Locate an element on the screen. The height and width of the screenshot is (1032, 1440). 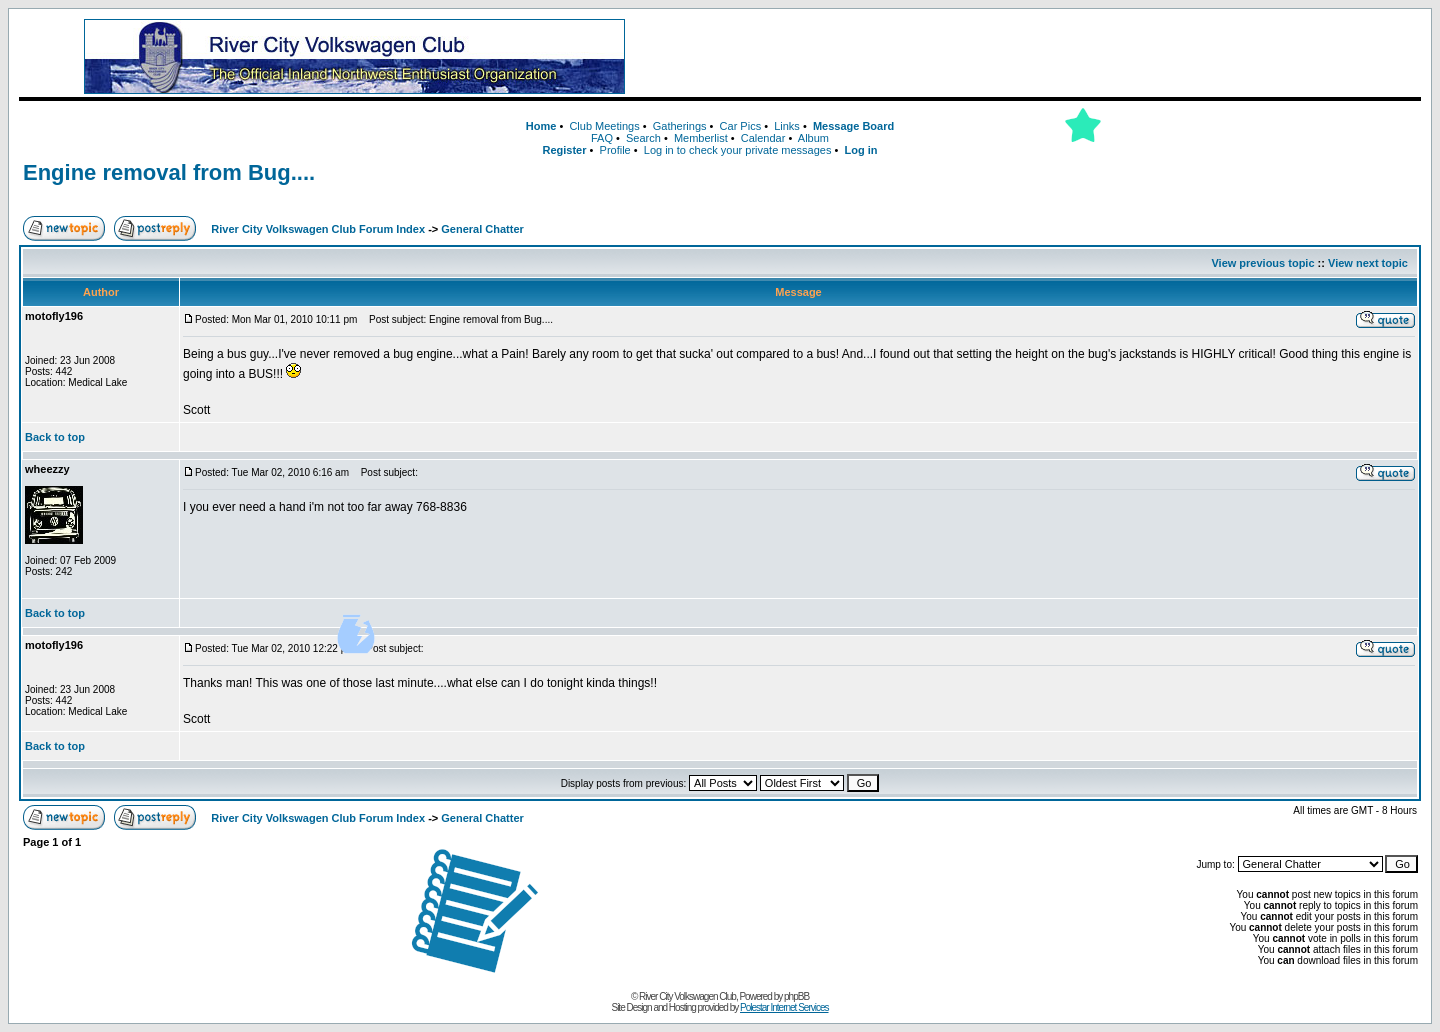
add item to favorites is located at coordinates (1083, 125).